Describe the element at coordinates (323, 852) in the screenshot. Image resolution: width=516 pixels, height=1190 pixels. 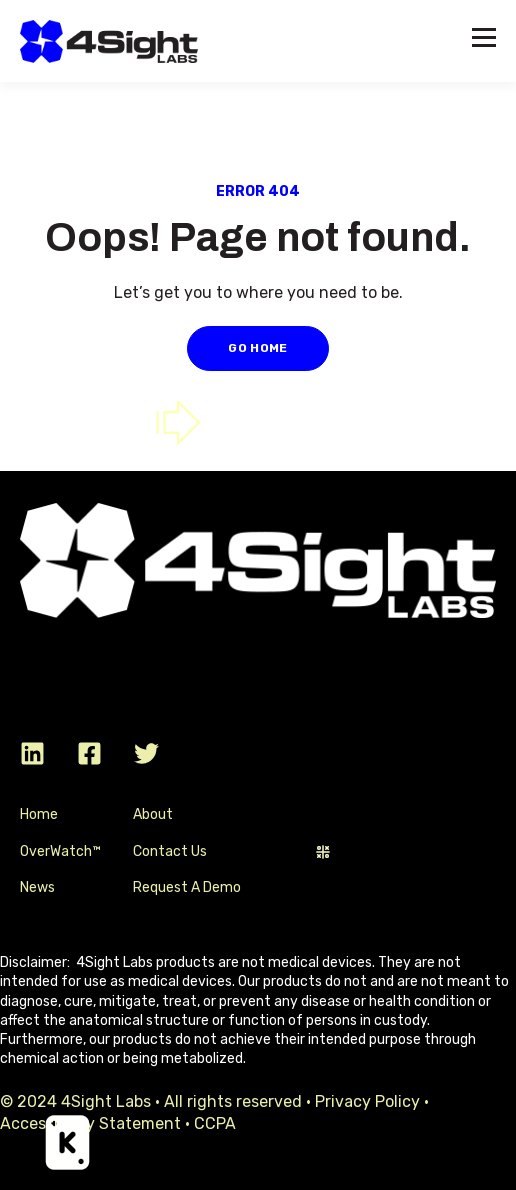
I see `play tic-tac-toe game` at that location.